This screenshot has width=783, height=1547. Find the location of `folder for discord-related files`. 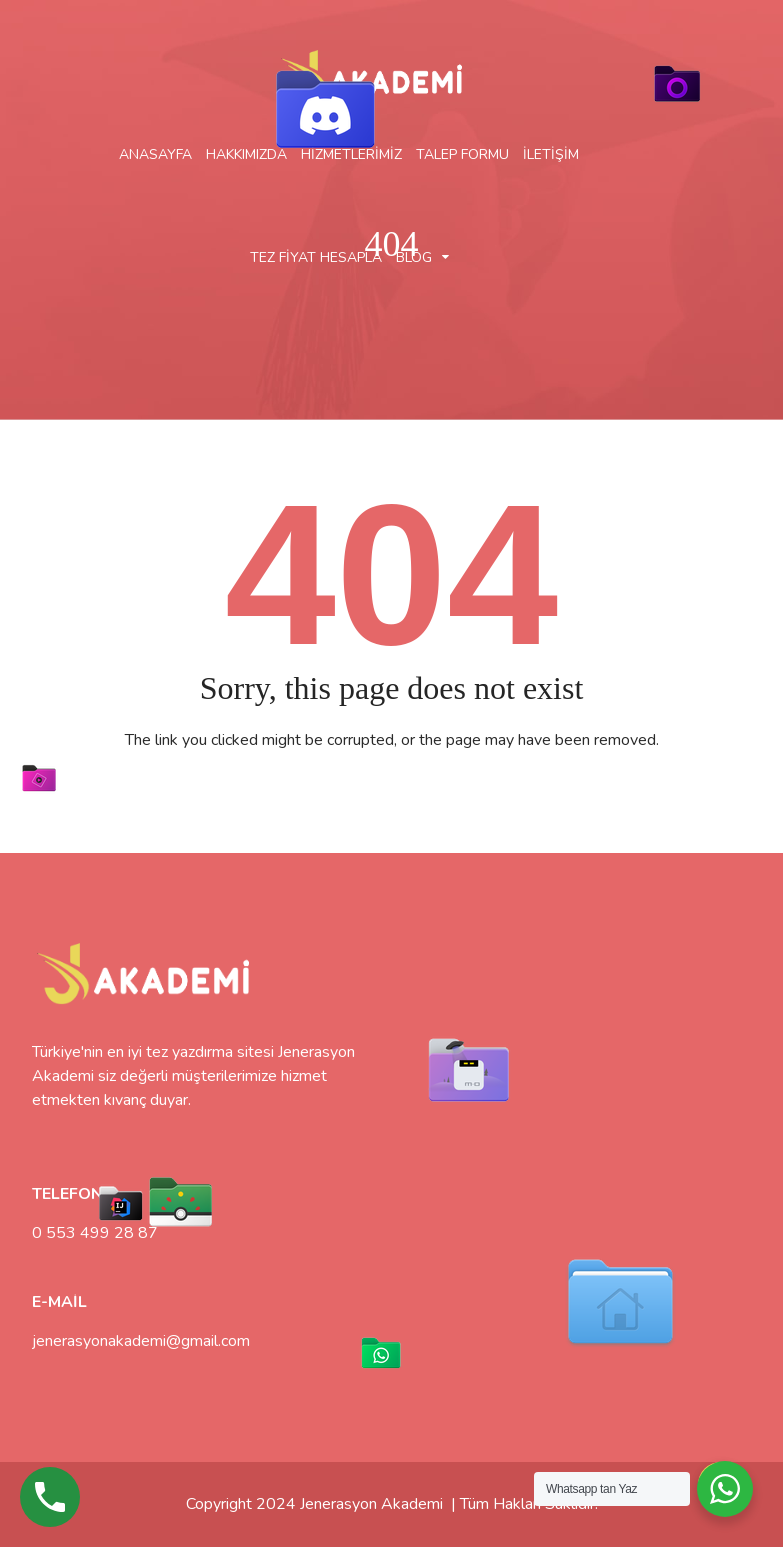

folder for discord-related files is located at coordinates (325, 112).